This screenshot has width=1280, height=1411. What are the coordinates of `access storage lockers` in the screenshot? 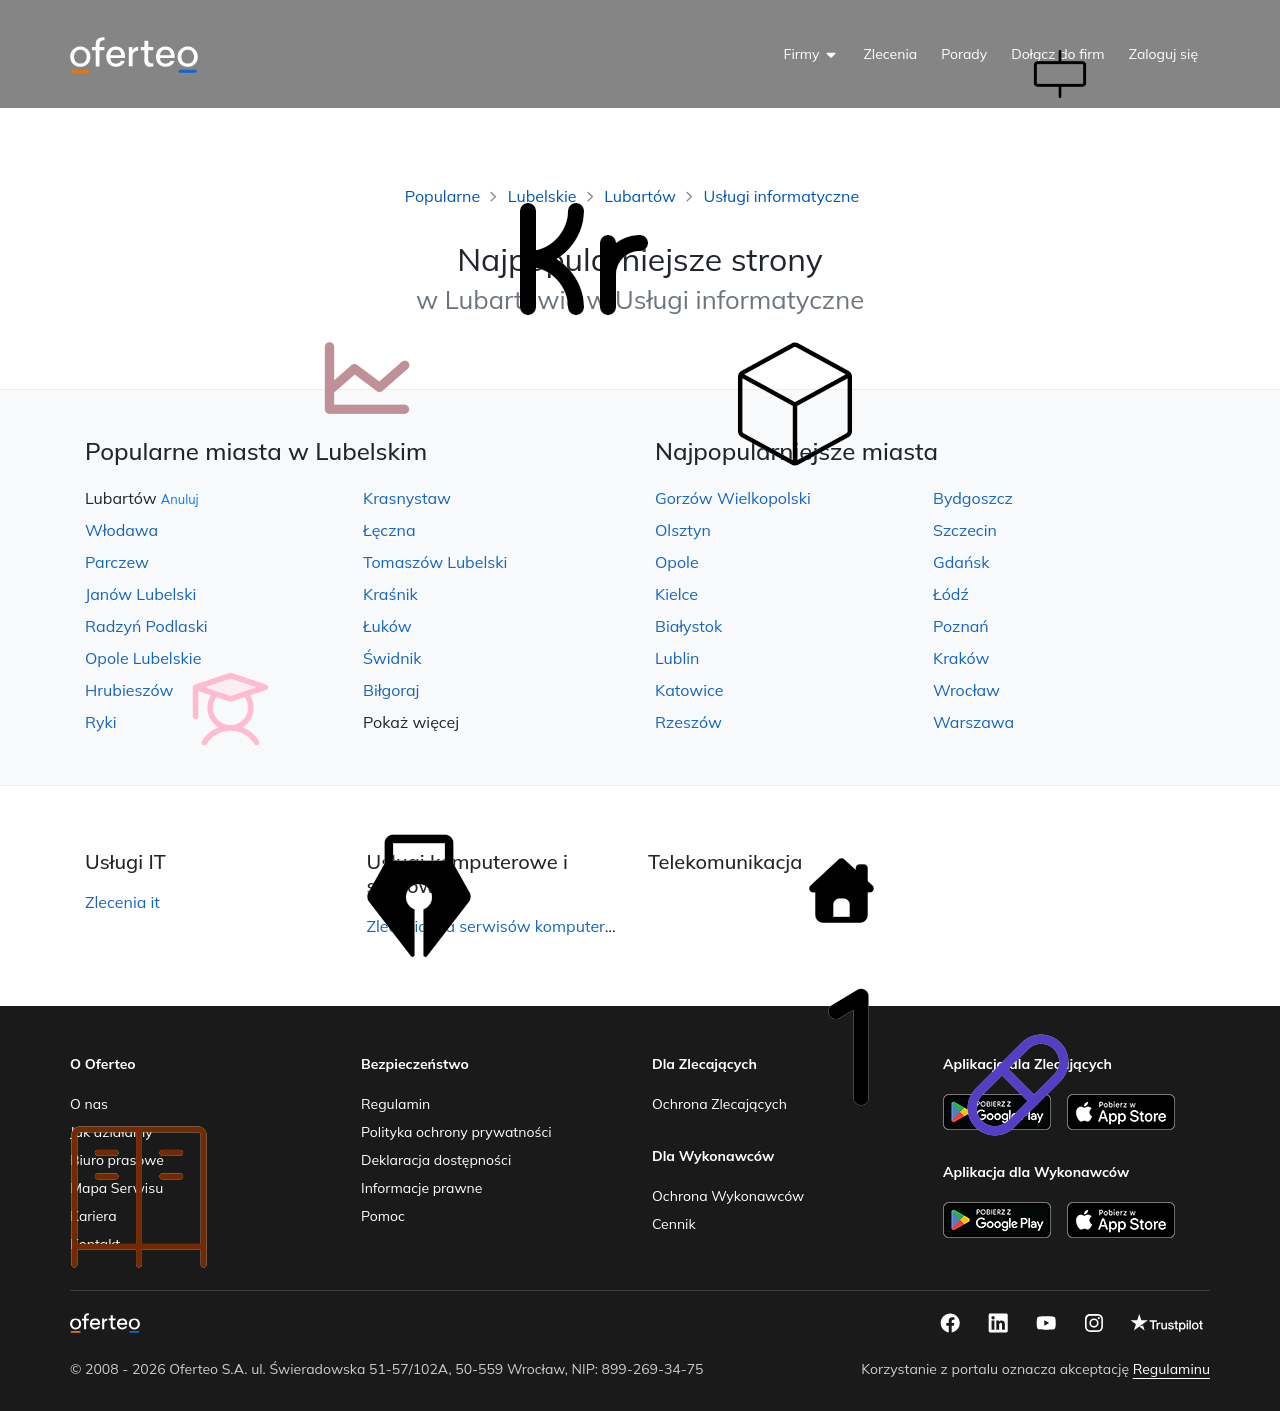 It's located at (139, 1194).